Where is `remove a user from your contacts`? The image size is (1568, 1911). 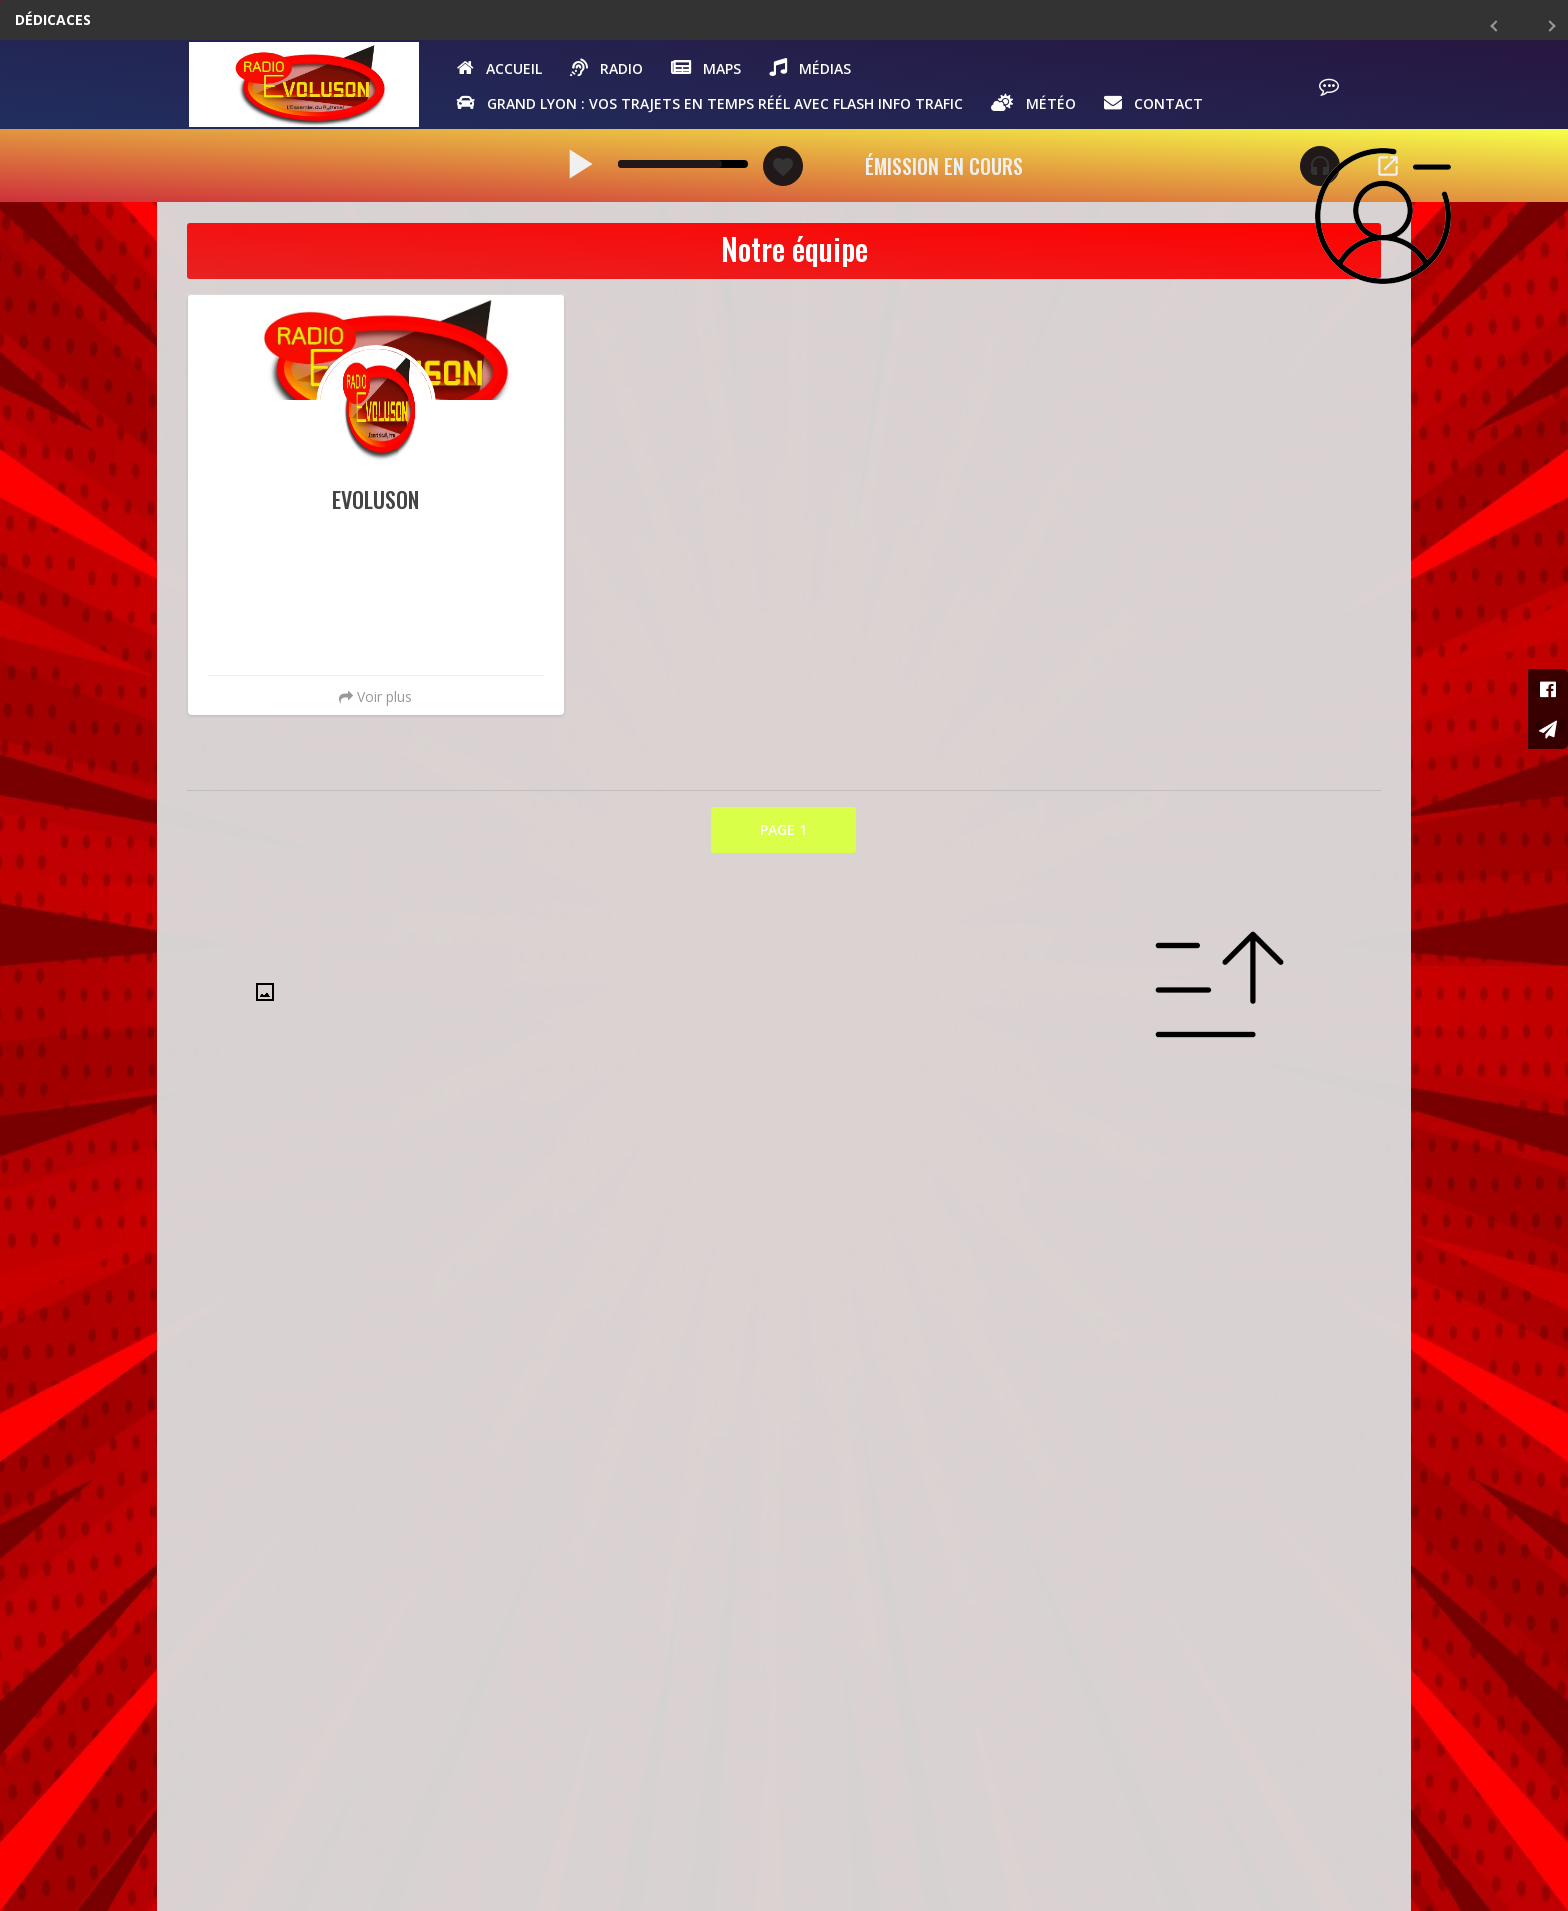 remove a user from your contacts is located at coordinates (1383, 216).